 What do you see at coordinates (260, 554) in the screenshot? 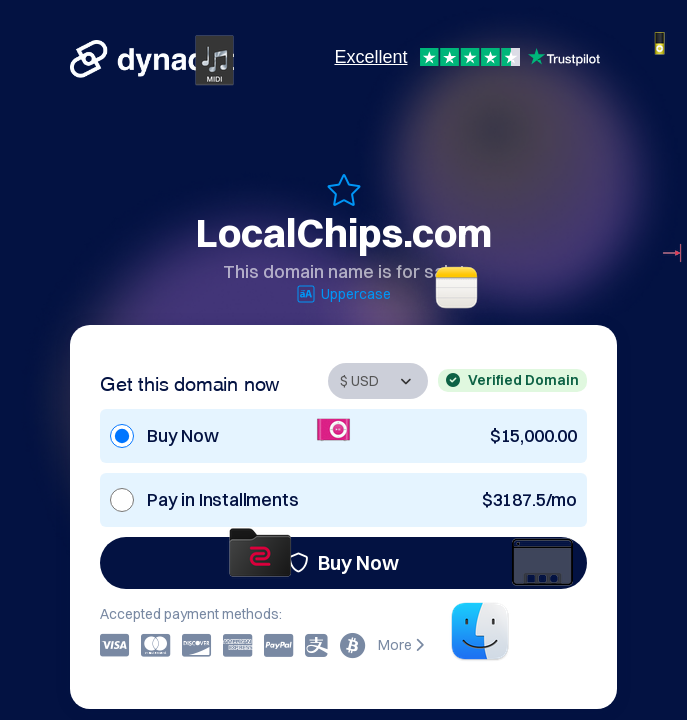
I see `folder containing BenQ ZOWIE gaming peripherals software or drivers` at bounding box center [260, 554].